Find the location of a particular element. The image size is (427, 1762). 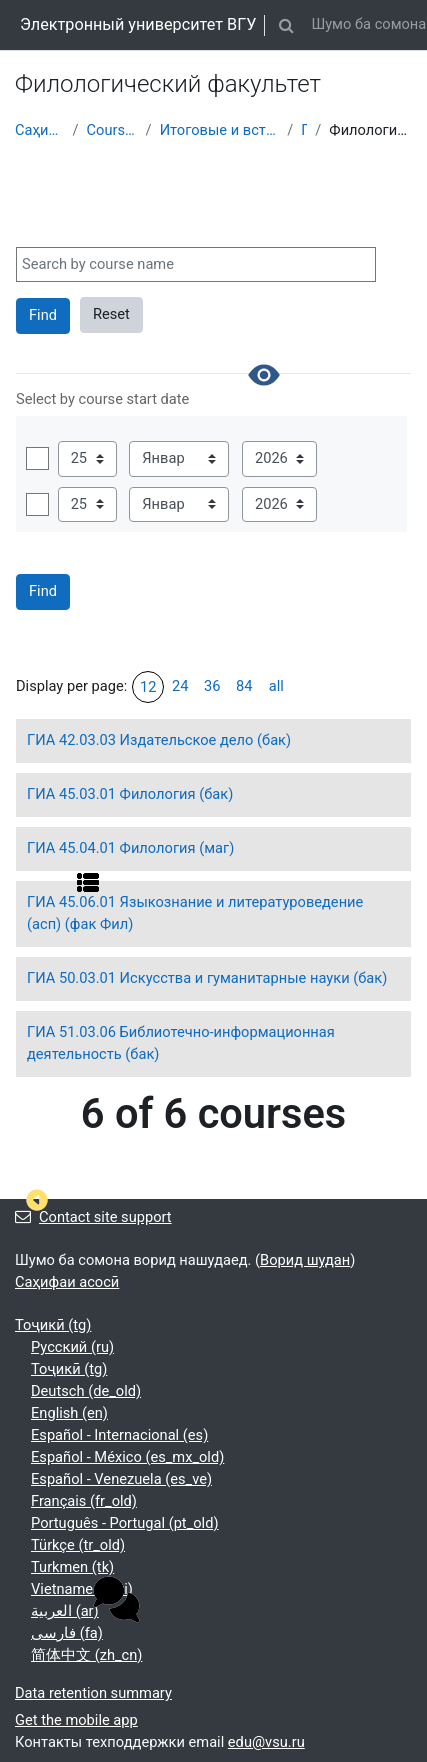

switch to list view is located at coordinates (88, 882).